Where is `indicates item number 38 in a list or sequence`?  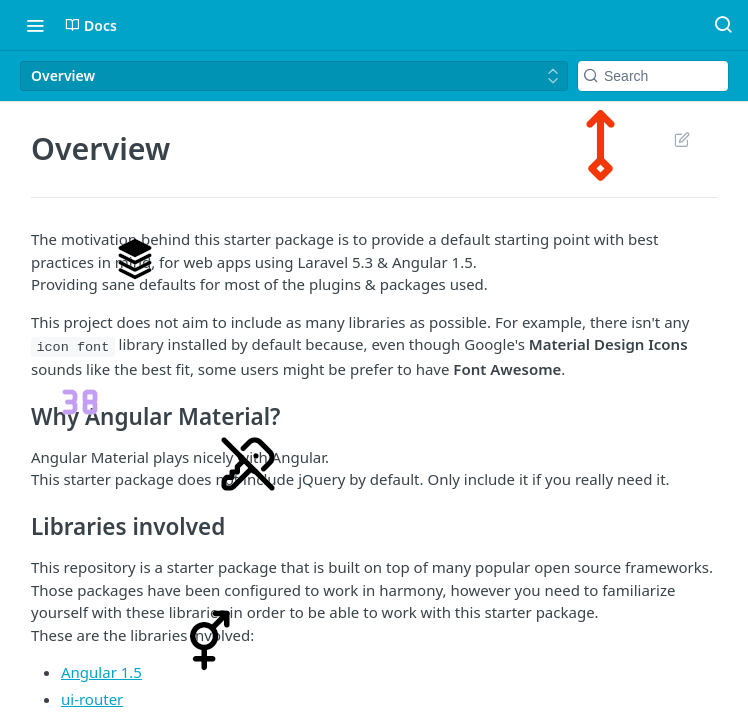 indicates item number 38 in a list or sequence is located at coordinates (80, 402).